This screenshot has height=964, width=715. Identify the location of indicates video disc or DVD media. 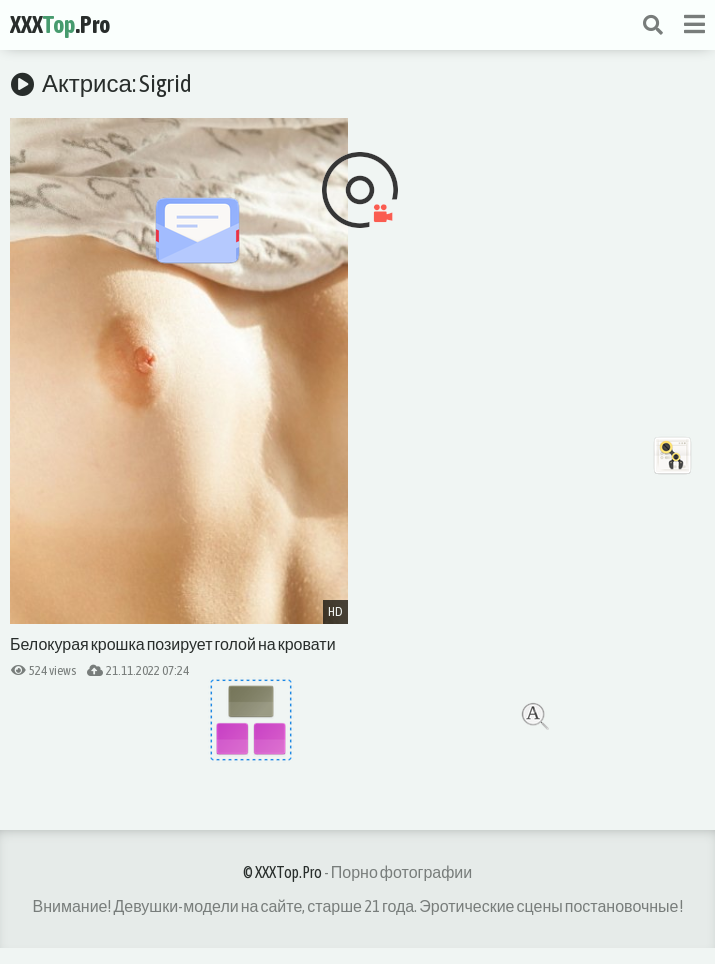
(360, 190).